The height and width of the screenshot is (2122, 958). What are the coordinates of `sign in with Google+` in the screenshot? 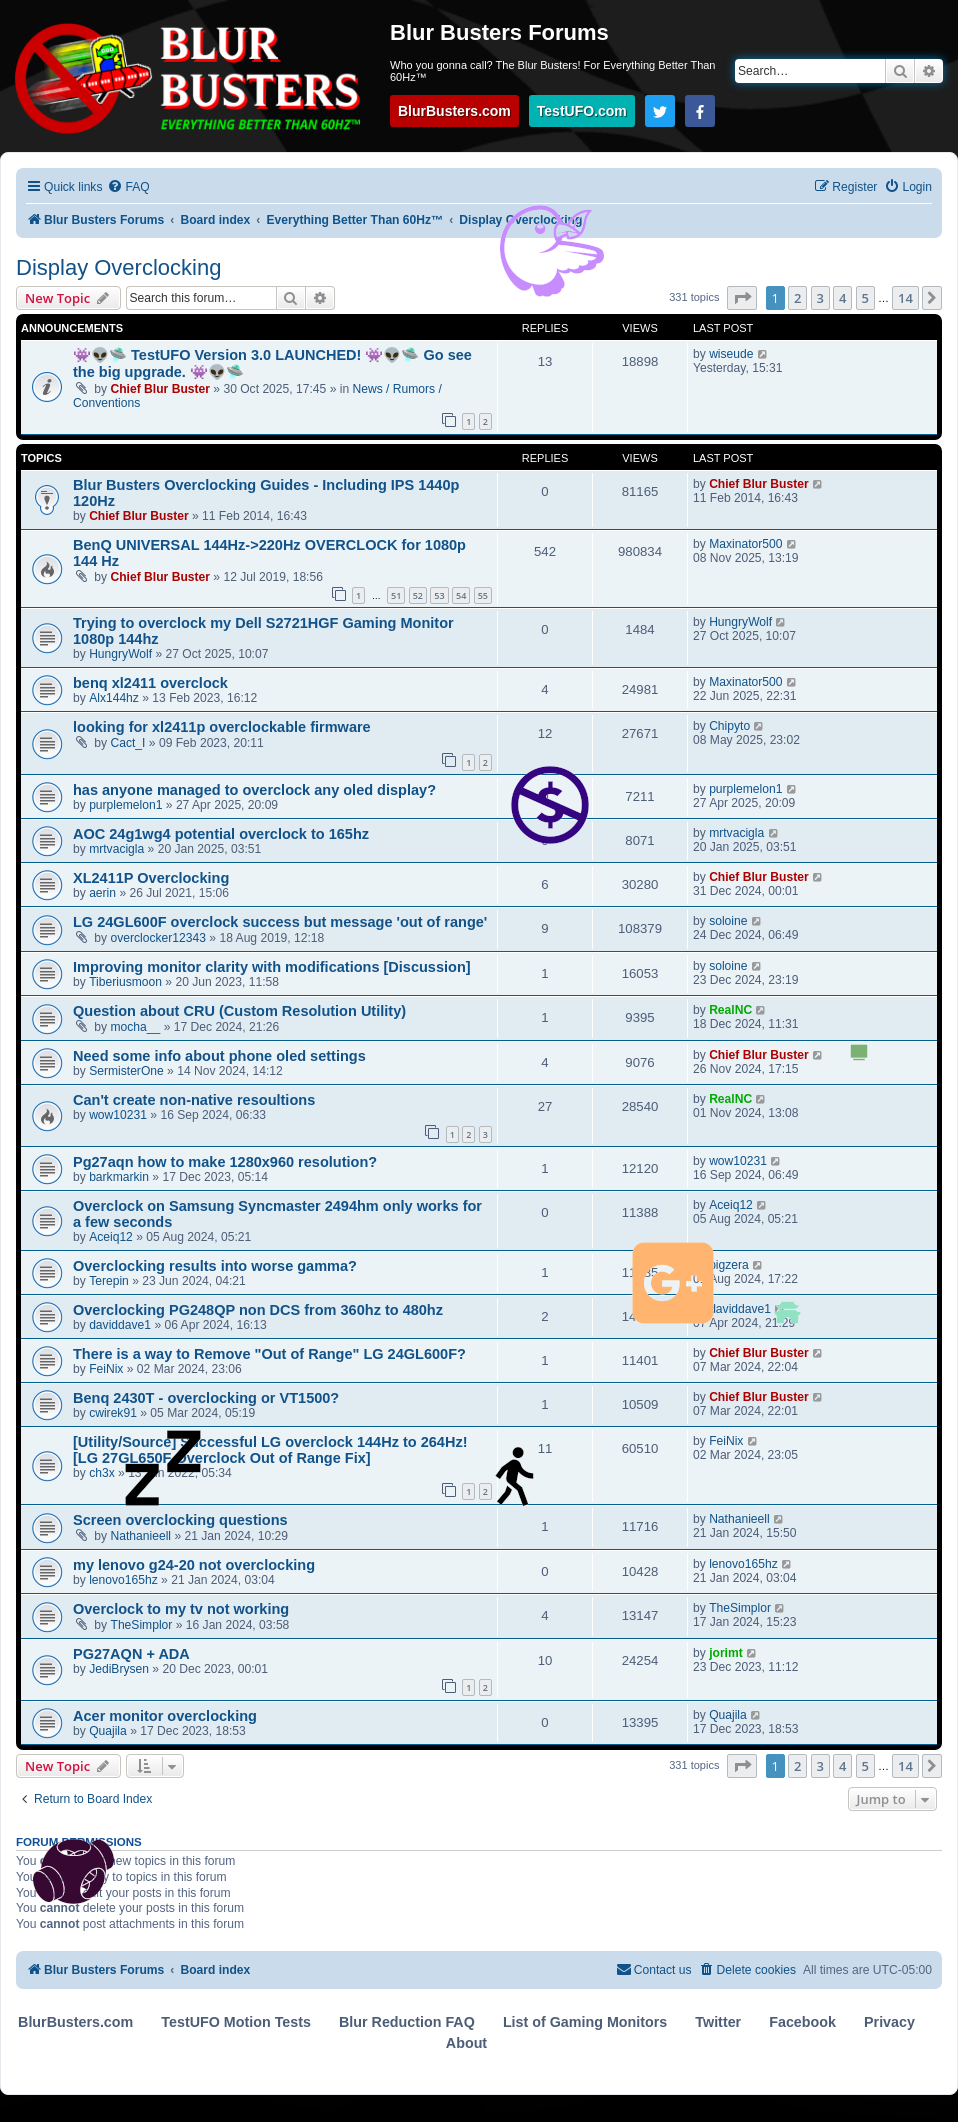 It's located at (673, 1283).